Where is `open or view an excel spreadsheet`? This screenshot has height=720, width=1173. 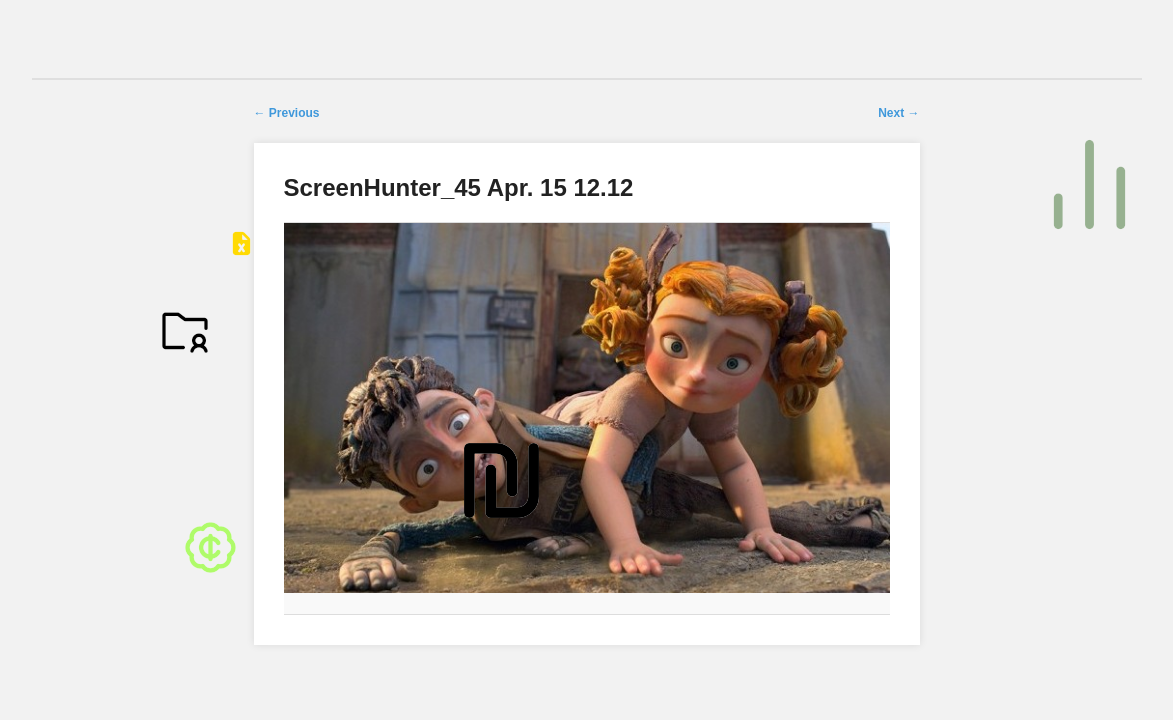 open or view an excel spreadsheet is located at coordinates (241, 243).